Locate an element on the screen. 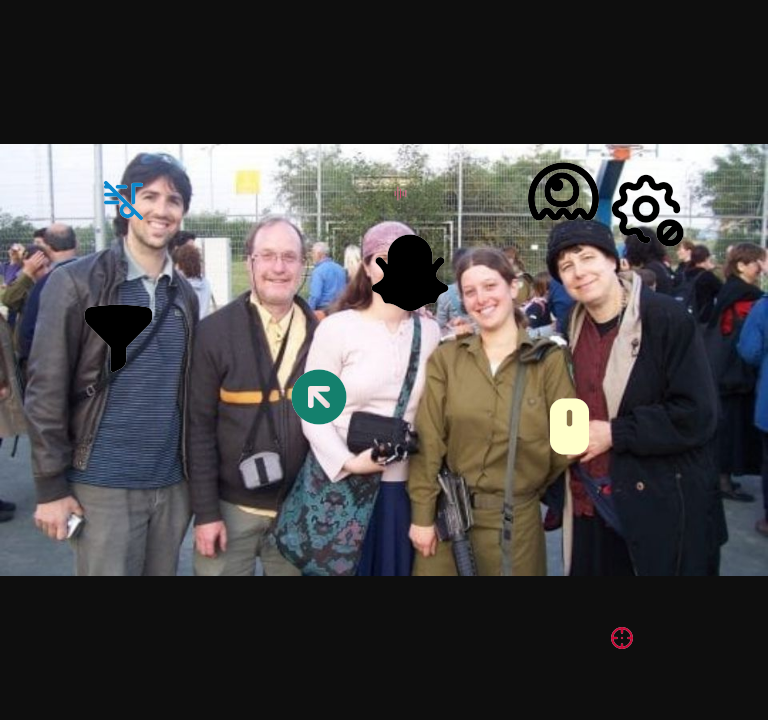  audio or sound visualization is located at coordinates (400, 193).